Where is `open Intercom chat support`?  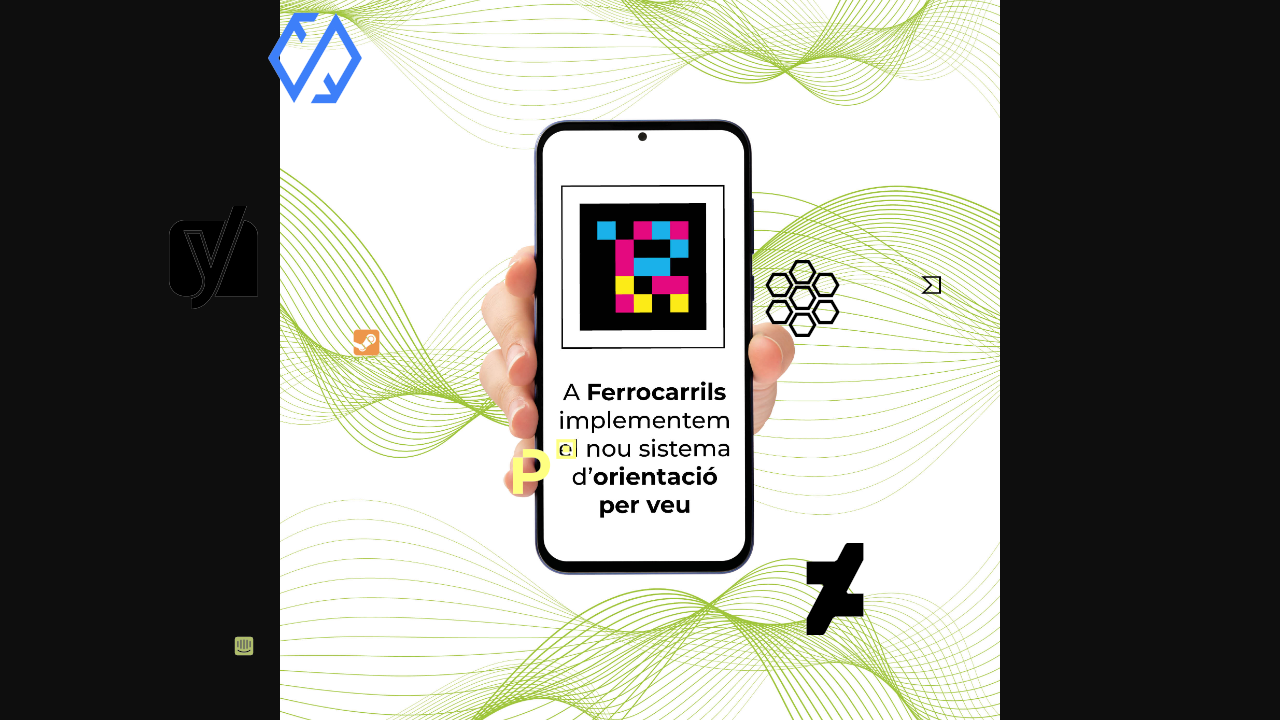
open Intercom chat support is located at coordinates (244, 646).